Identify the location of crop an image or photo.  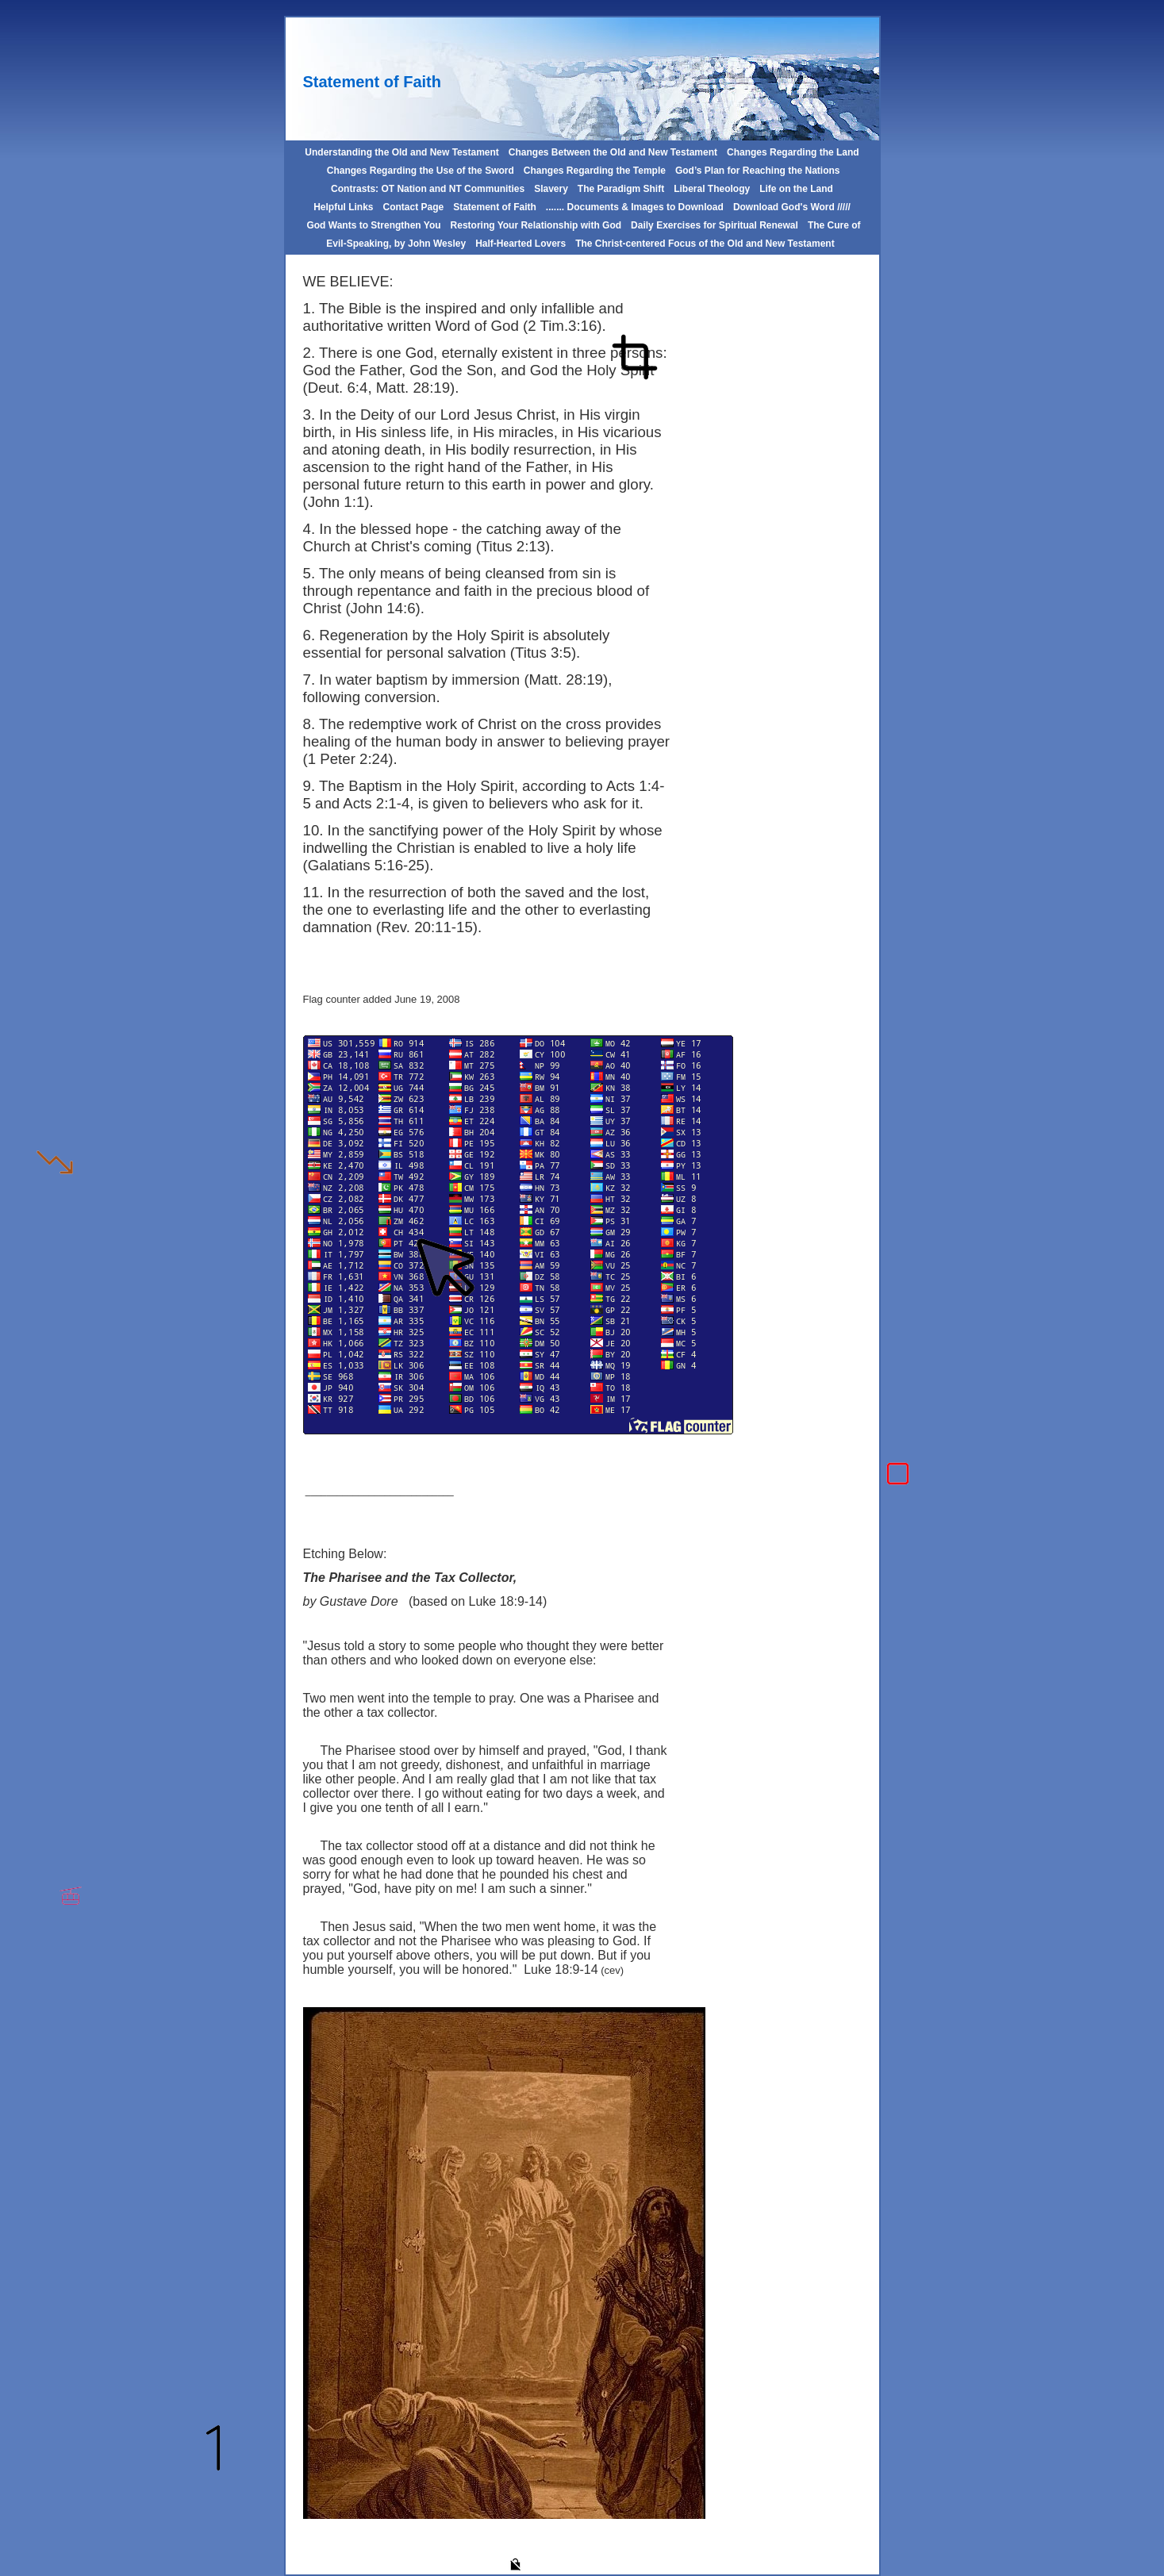
(635, 357).